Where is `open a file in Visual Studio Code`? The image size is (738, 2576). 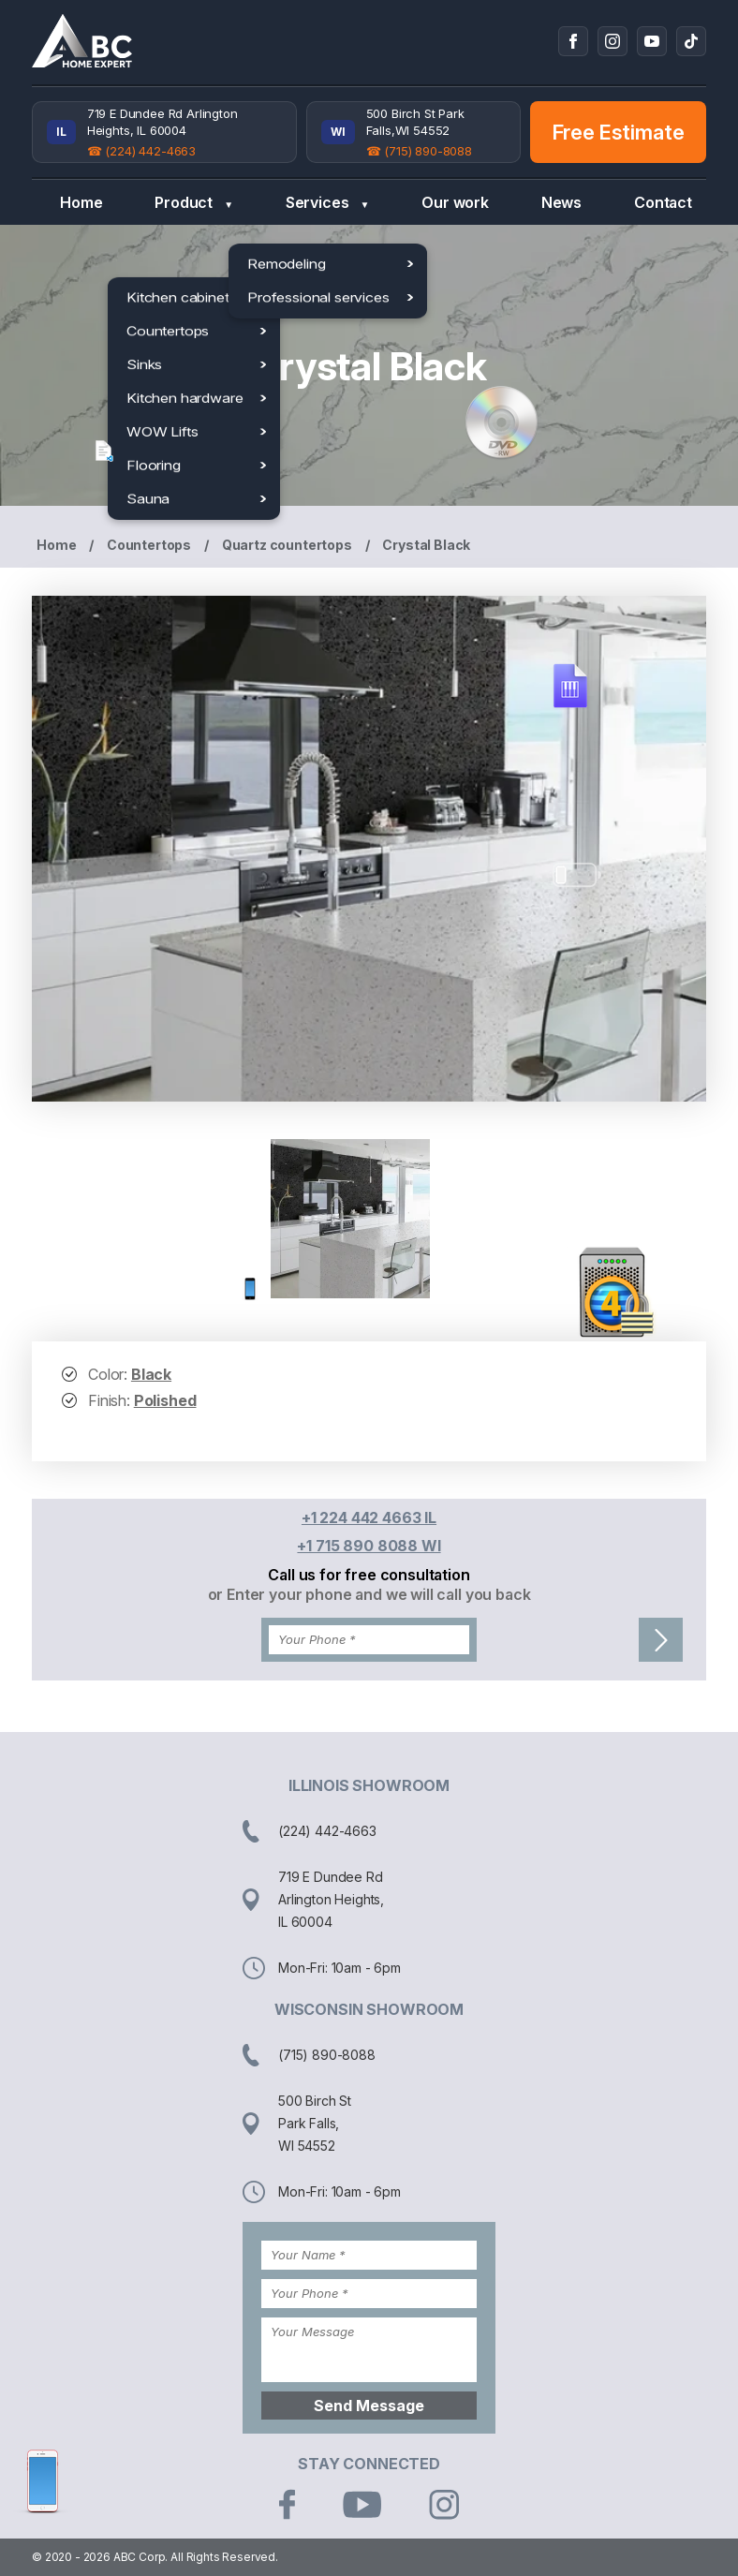
open a file in Visual Studio Code is located at coordinates (103, 451).